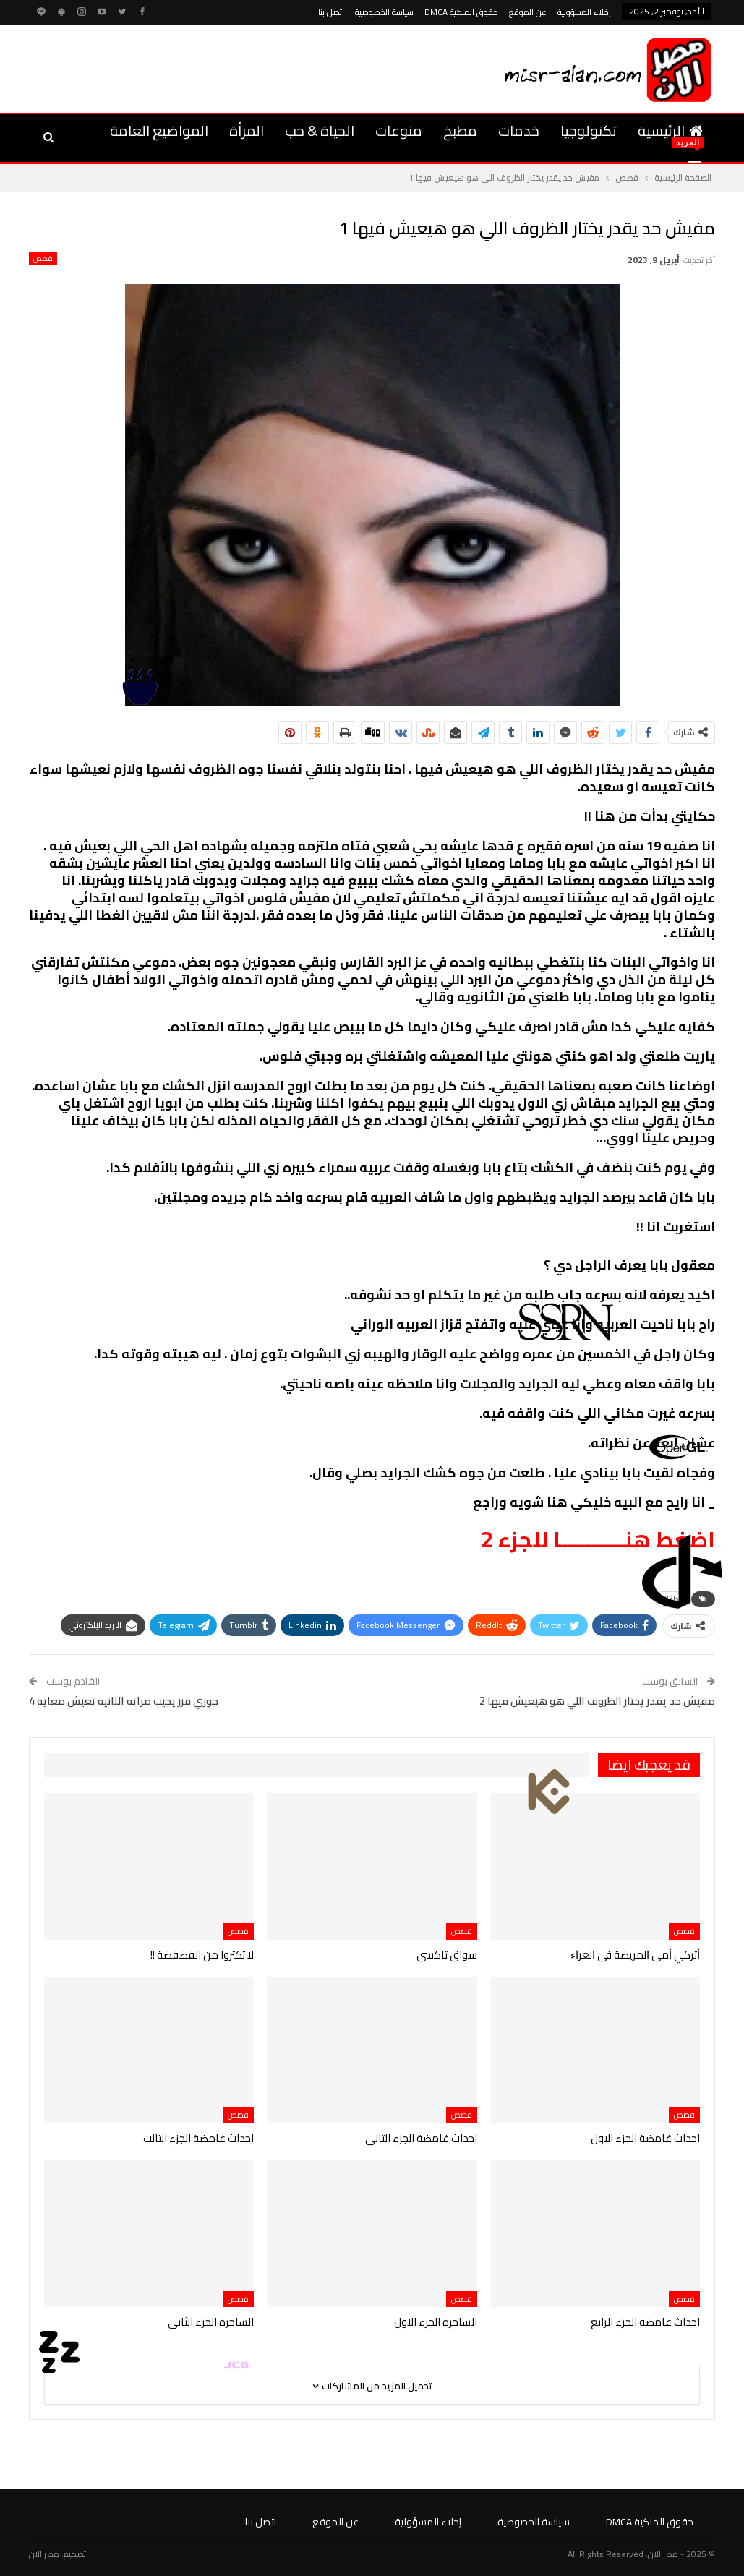  Describe the element at coordinates (59, 2352) in the screenshot. I see `LazyVim neovim configuration logo` at that location.